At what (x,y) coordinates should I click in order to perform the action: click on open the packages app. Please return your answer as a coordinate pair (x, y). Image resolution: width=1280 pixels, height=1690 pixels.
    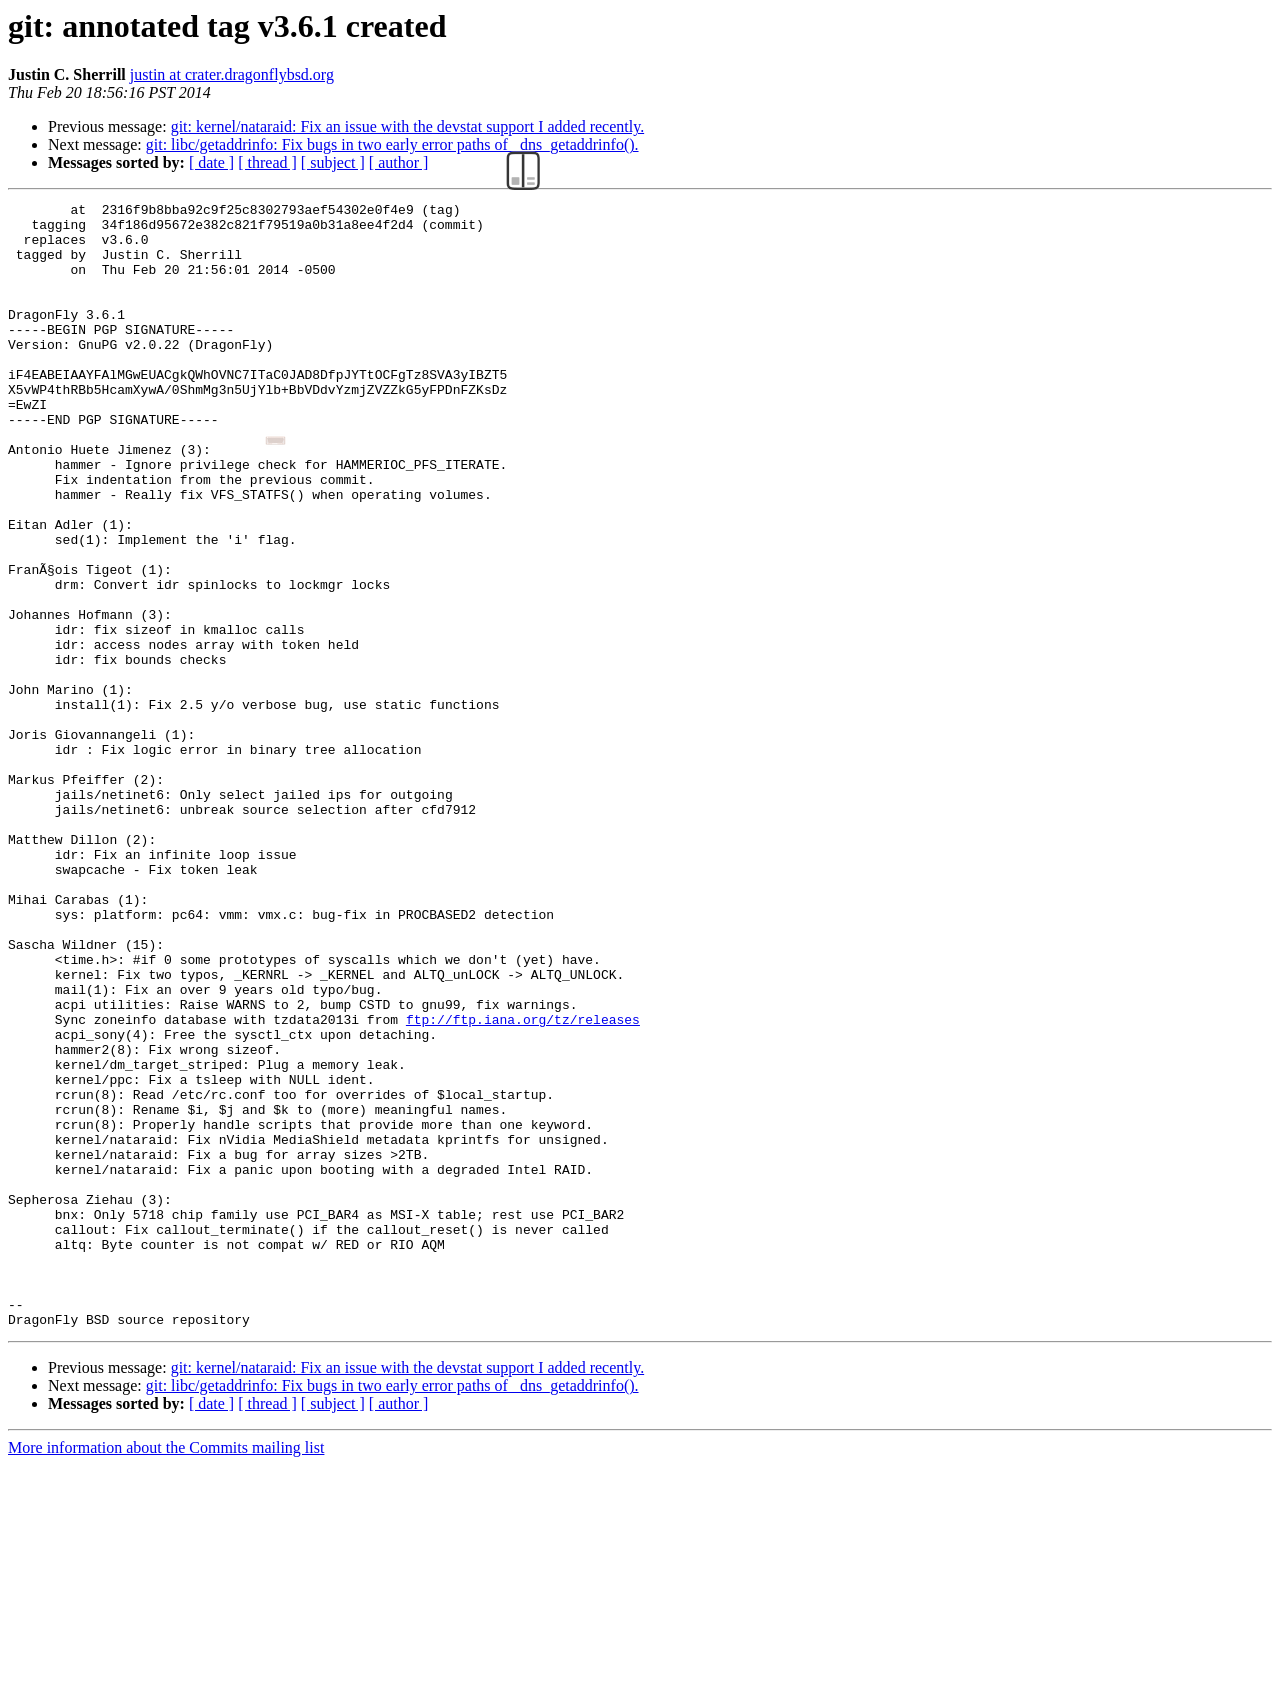
    Looking at the image, I should click on (524, 169).